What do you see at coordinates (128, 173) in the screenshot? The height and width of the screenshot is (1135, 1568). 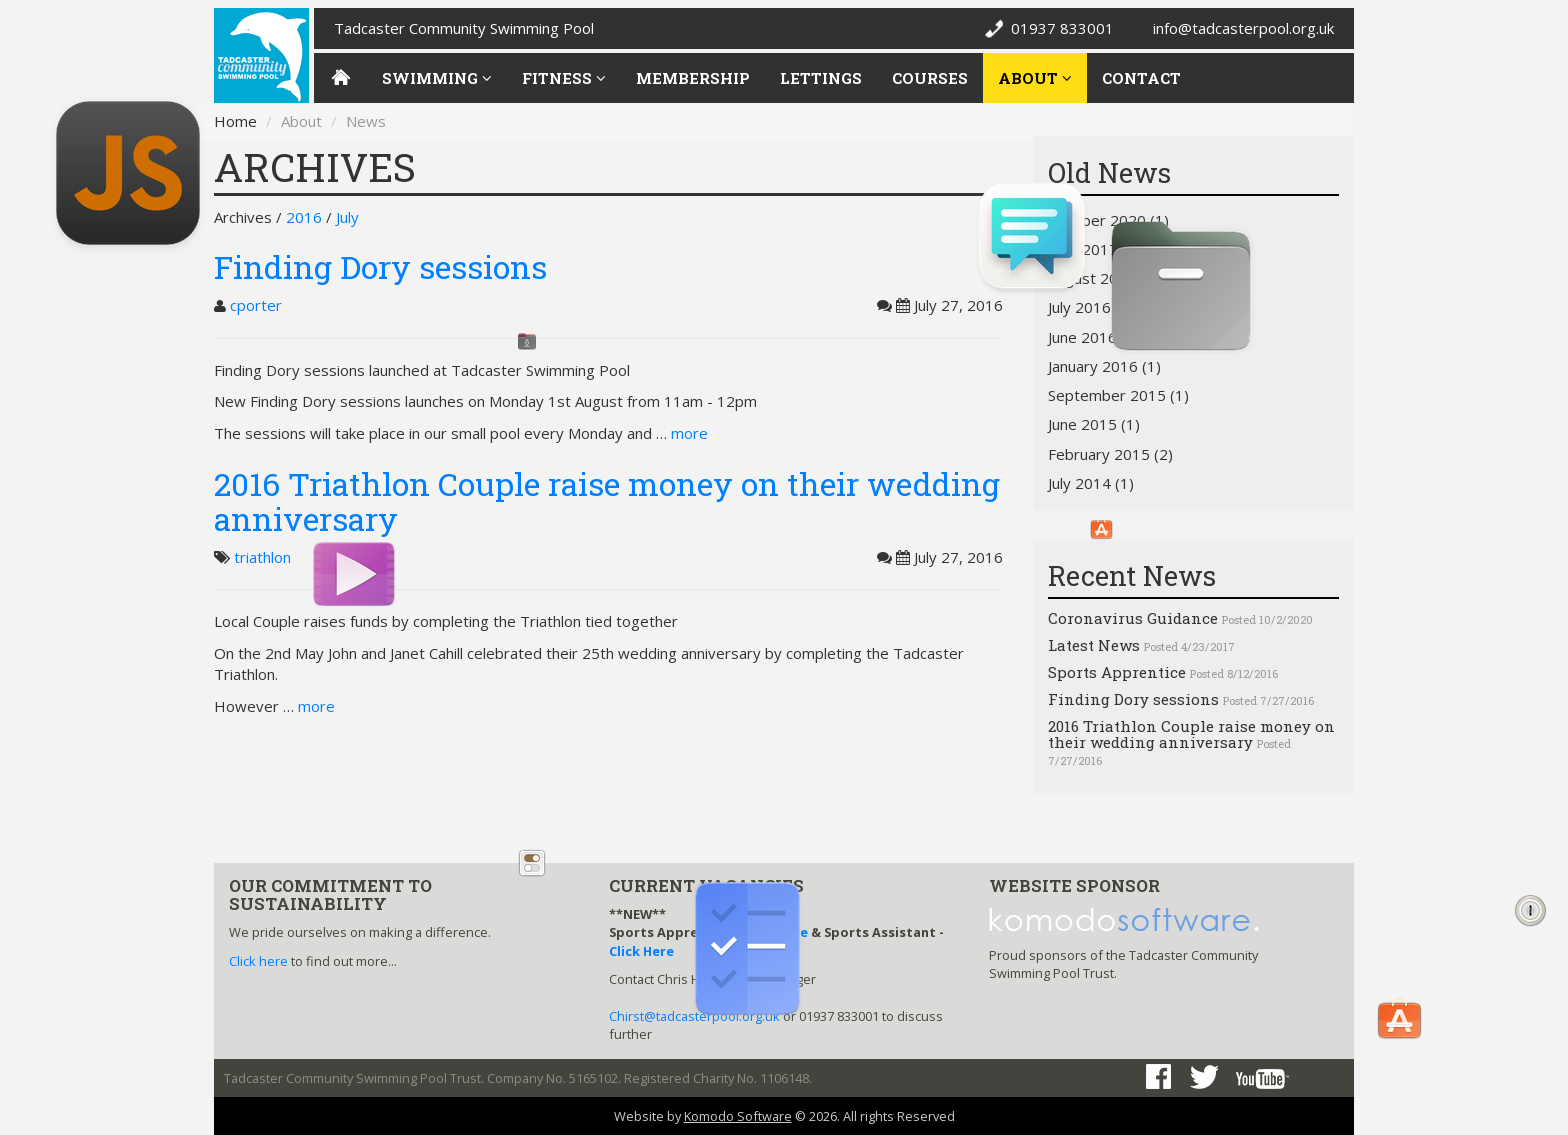 I see `open javascript testing application` at bounding box center [128, 173].